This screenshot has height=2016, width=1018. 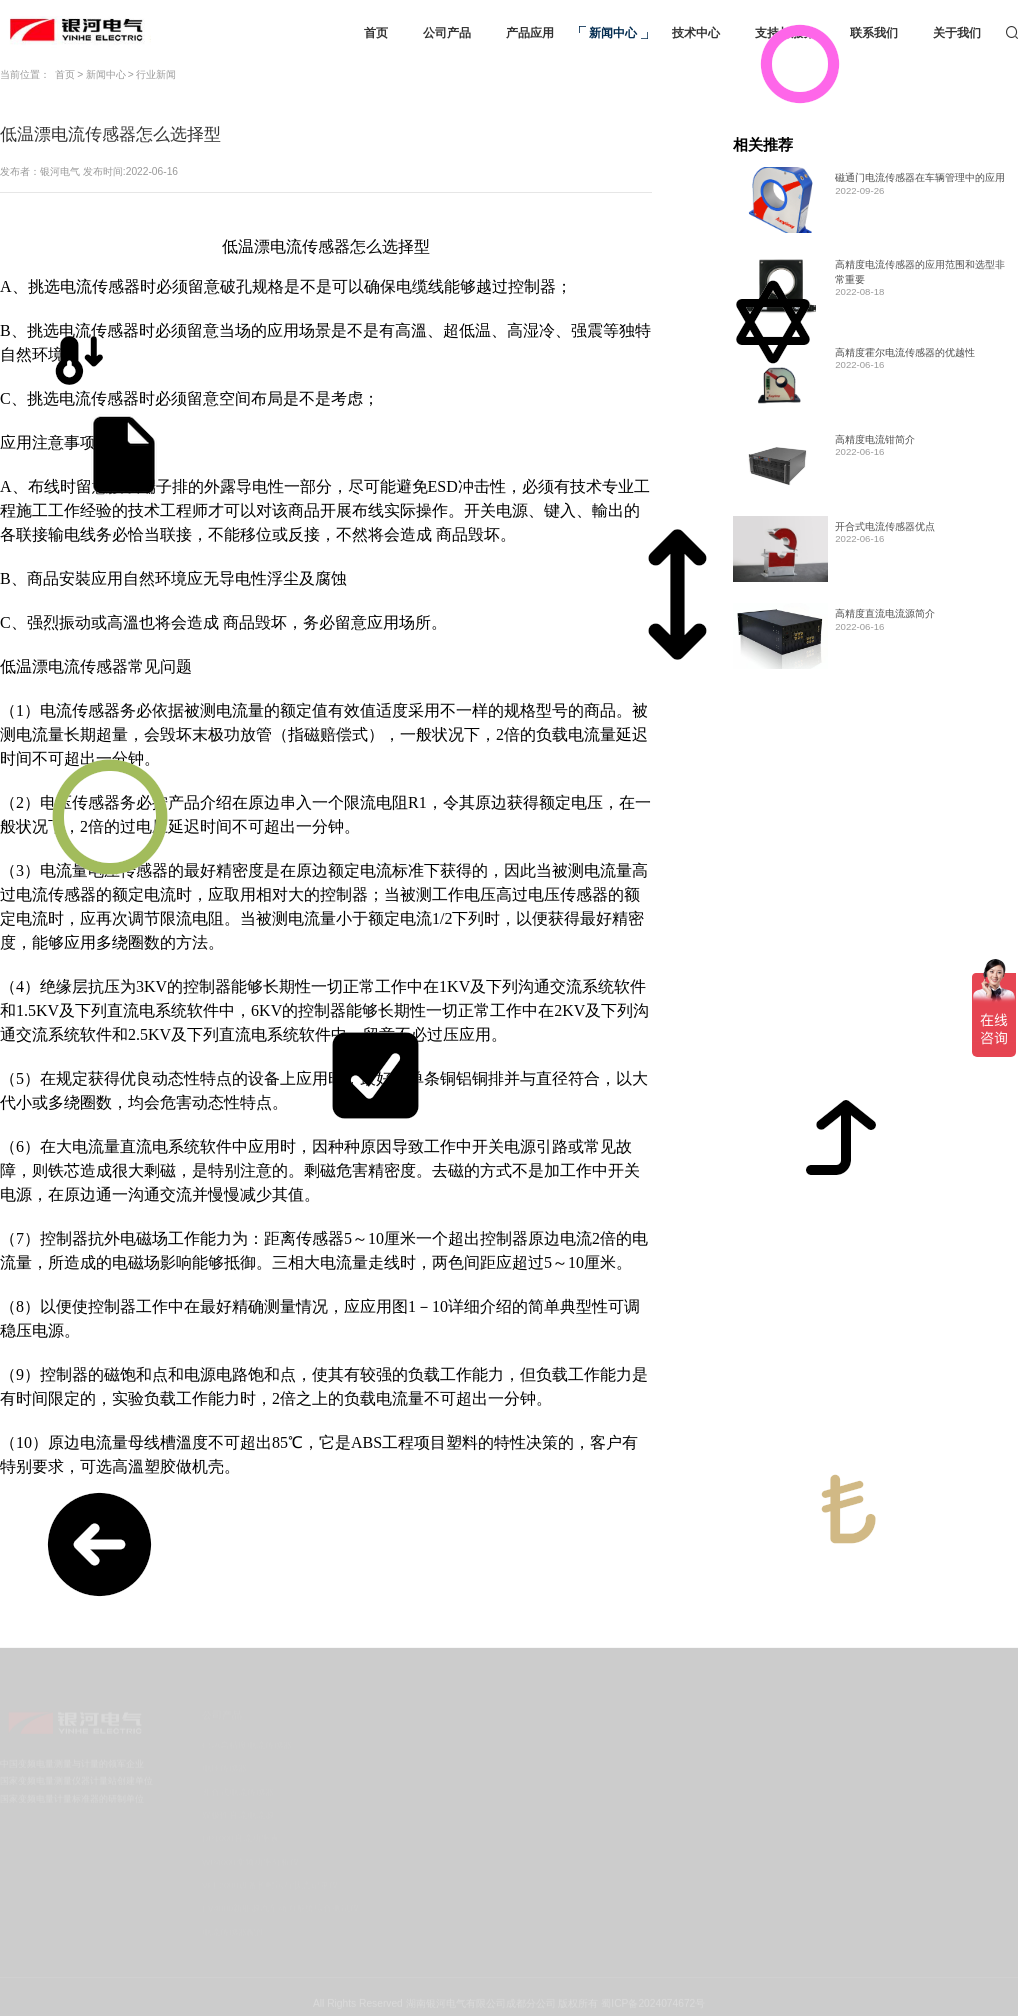 What do you see at coordinates (124, 455) in the screenshot?
I see `access a file or document` at bounding box center [124, 455].